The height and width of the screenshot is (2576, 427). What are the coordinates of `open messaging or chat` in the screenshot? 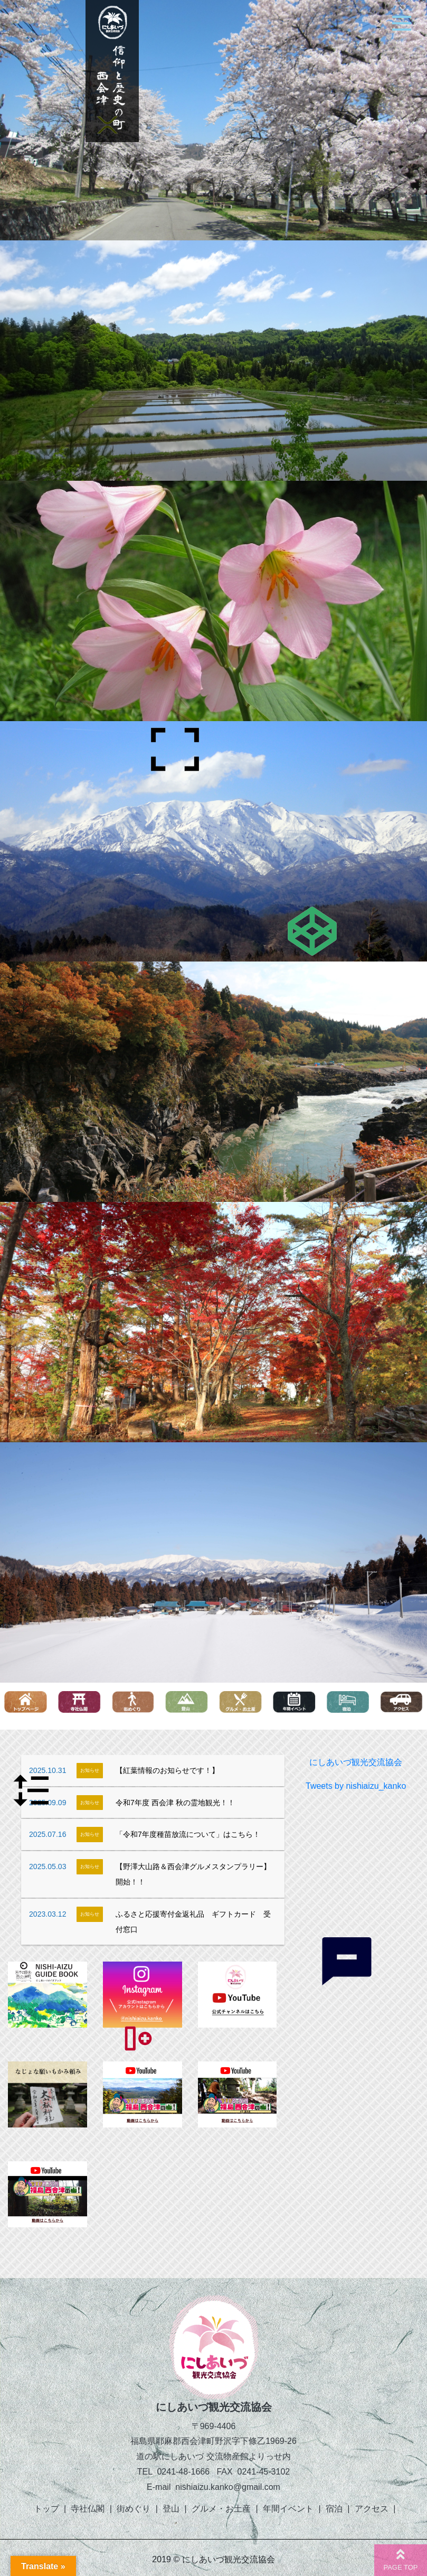 It's located at (347, 1959).